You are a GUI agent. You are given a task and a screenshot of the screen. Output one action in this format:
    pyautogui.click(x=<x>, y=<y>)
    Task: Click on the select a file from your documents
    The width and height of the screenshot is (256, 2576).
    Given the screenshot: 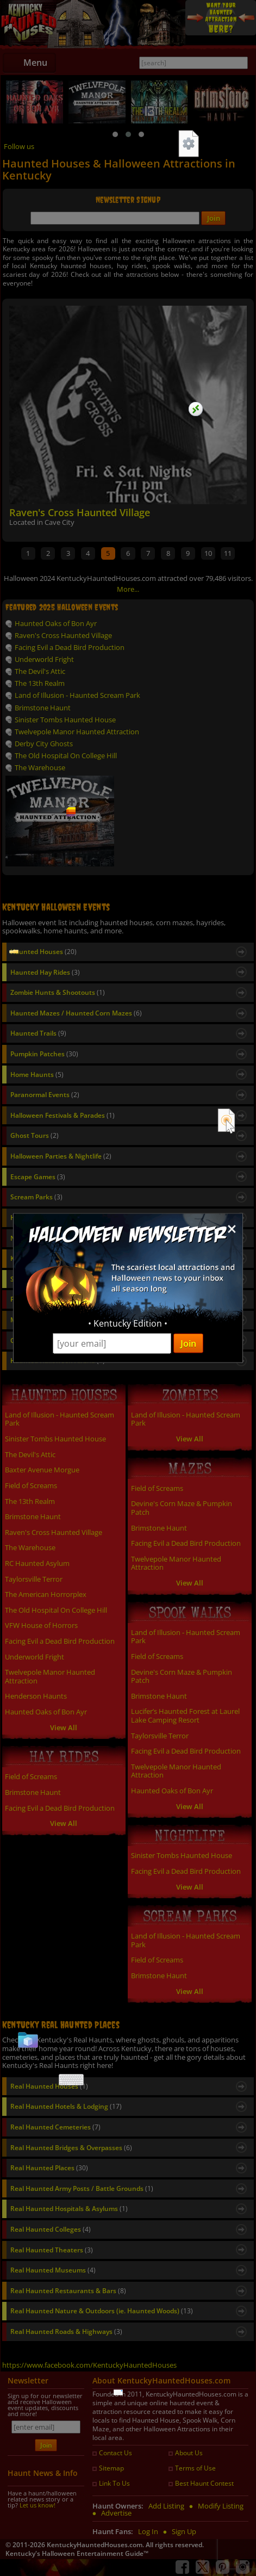 What is the action you would take?
    pyautogui.click(x=226, y=1120)
    